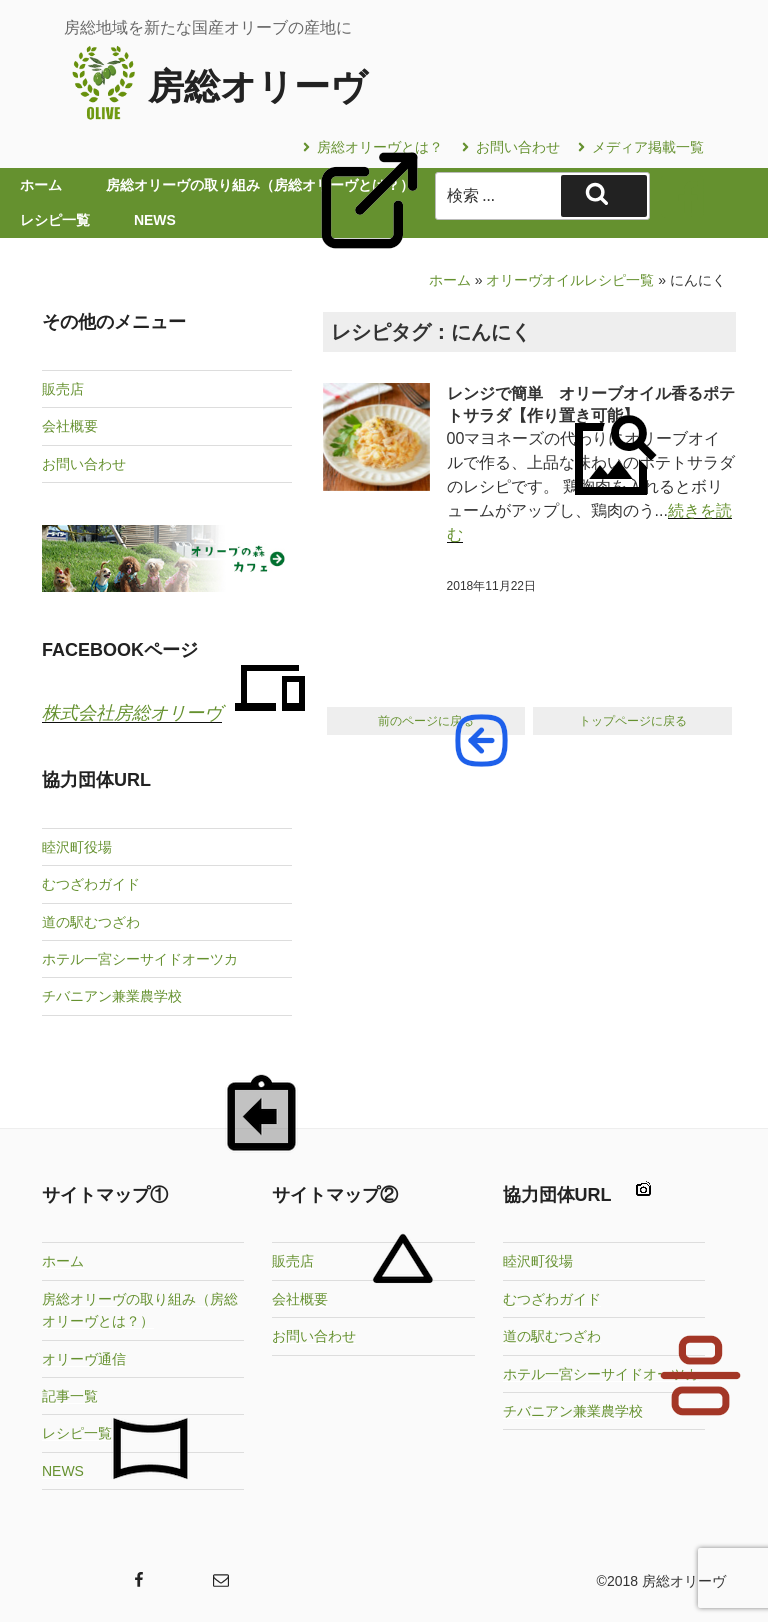  What do you see at coordinates (615, 455) in the screenshot?
I see `search by image or photo` at bounding box center [615, 455].